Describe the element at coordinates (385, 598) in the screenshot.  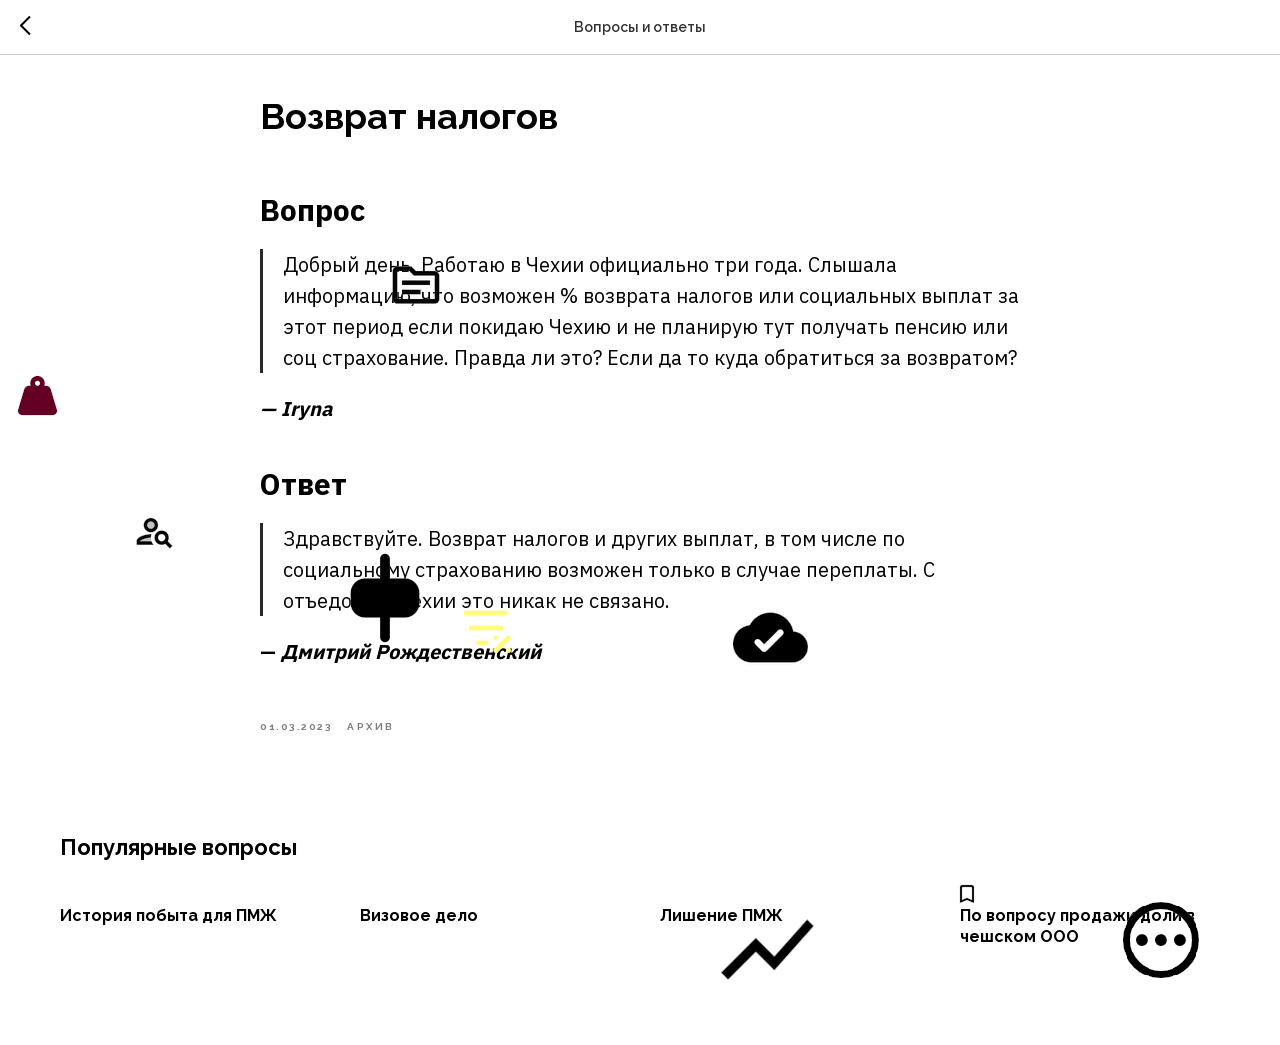
I see `center align content horizontally` at that location.